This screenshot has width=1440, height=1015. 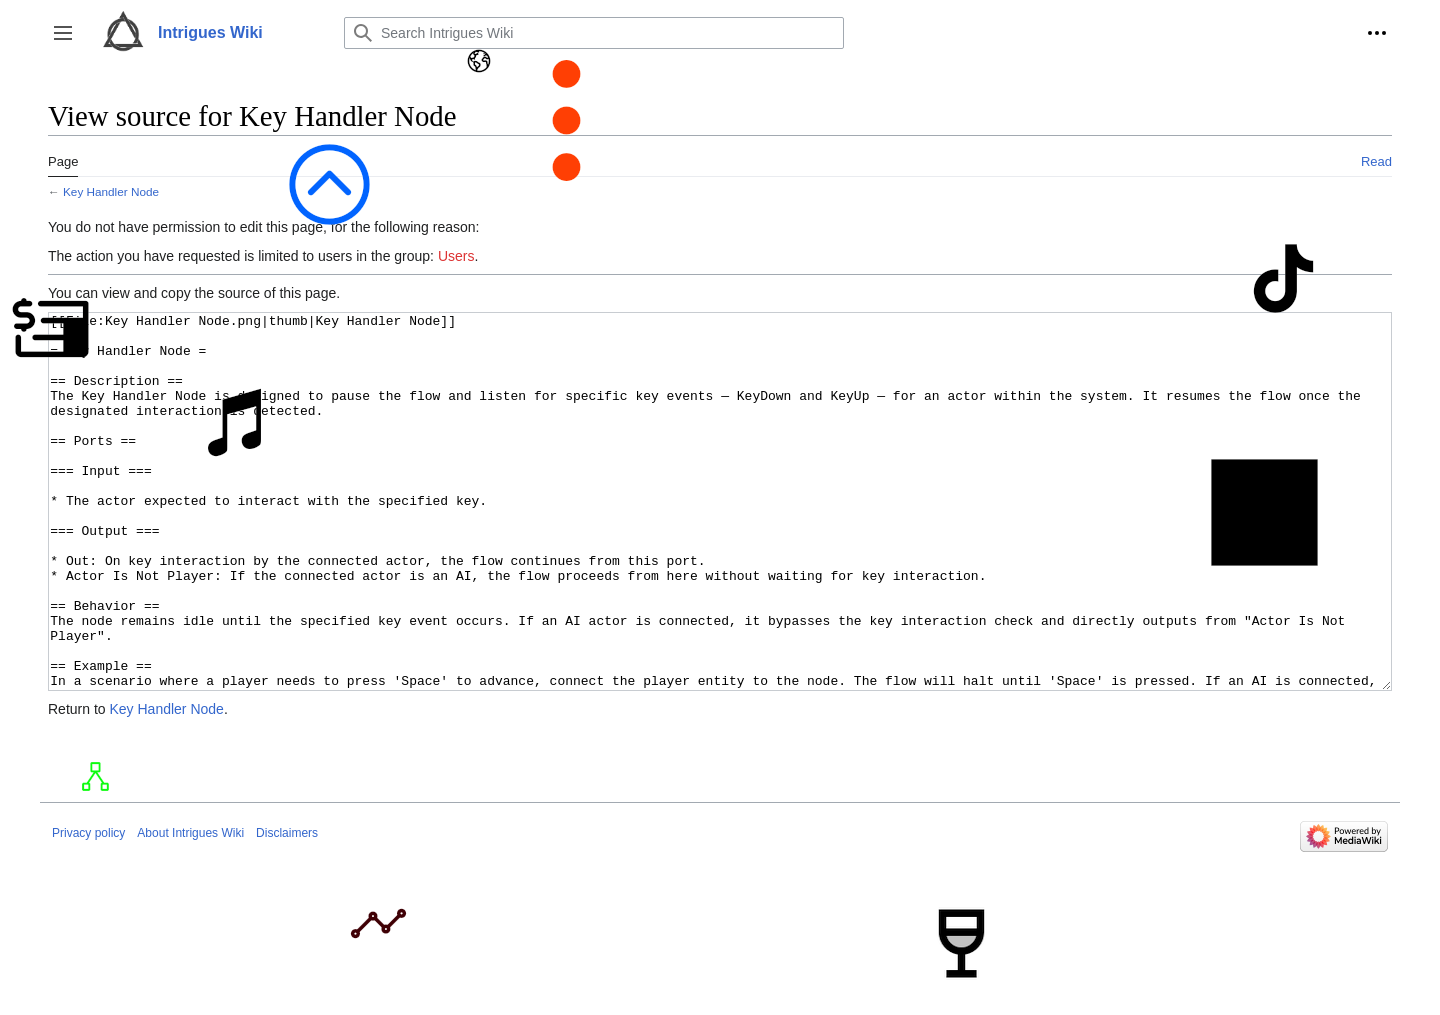 I want to click on access music library or player, so click(x=234, y=422).